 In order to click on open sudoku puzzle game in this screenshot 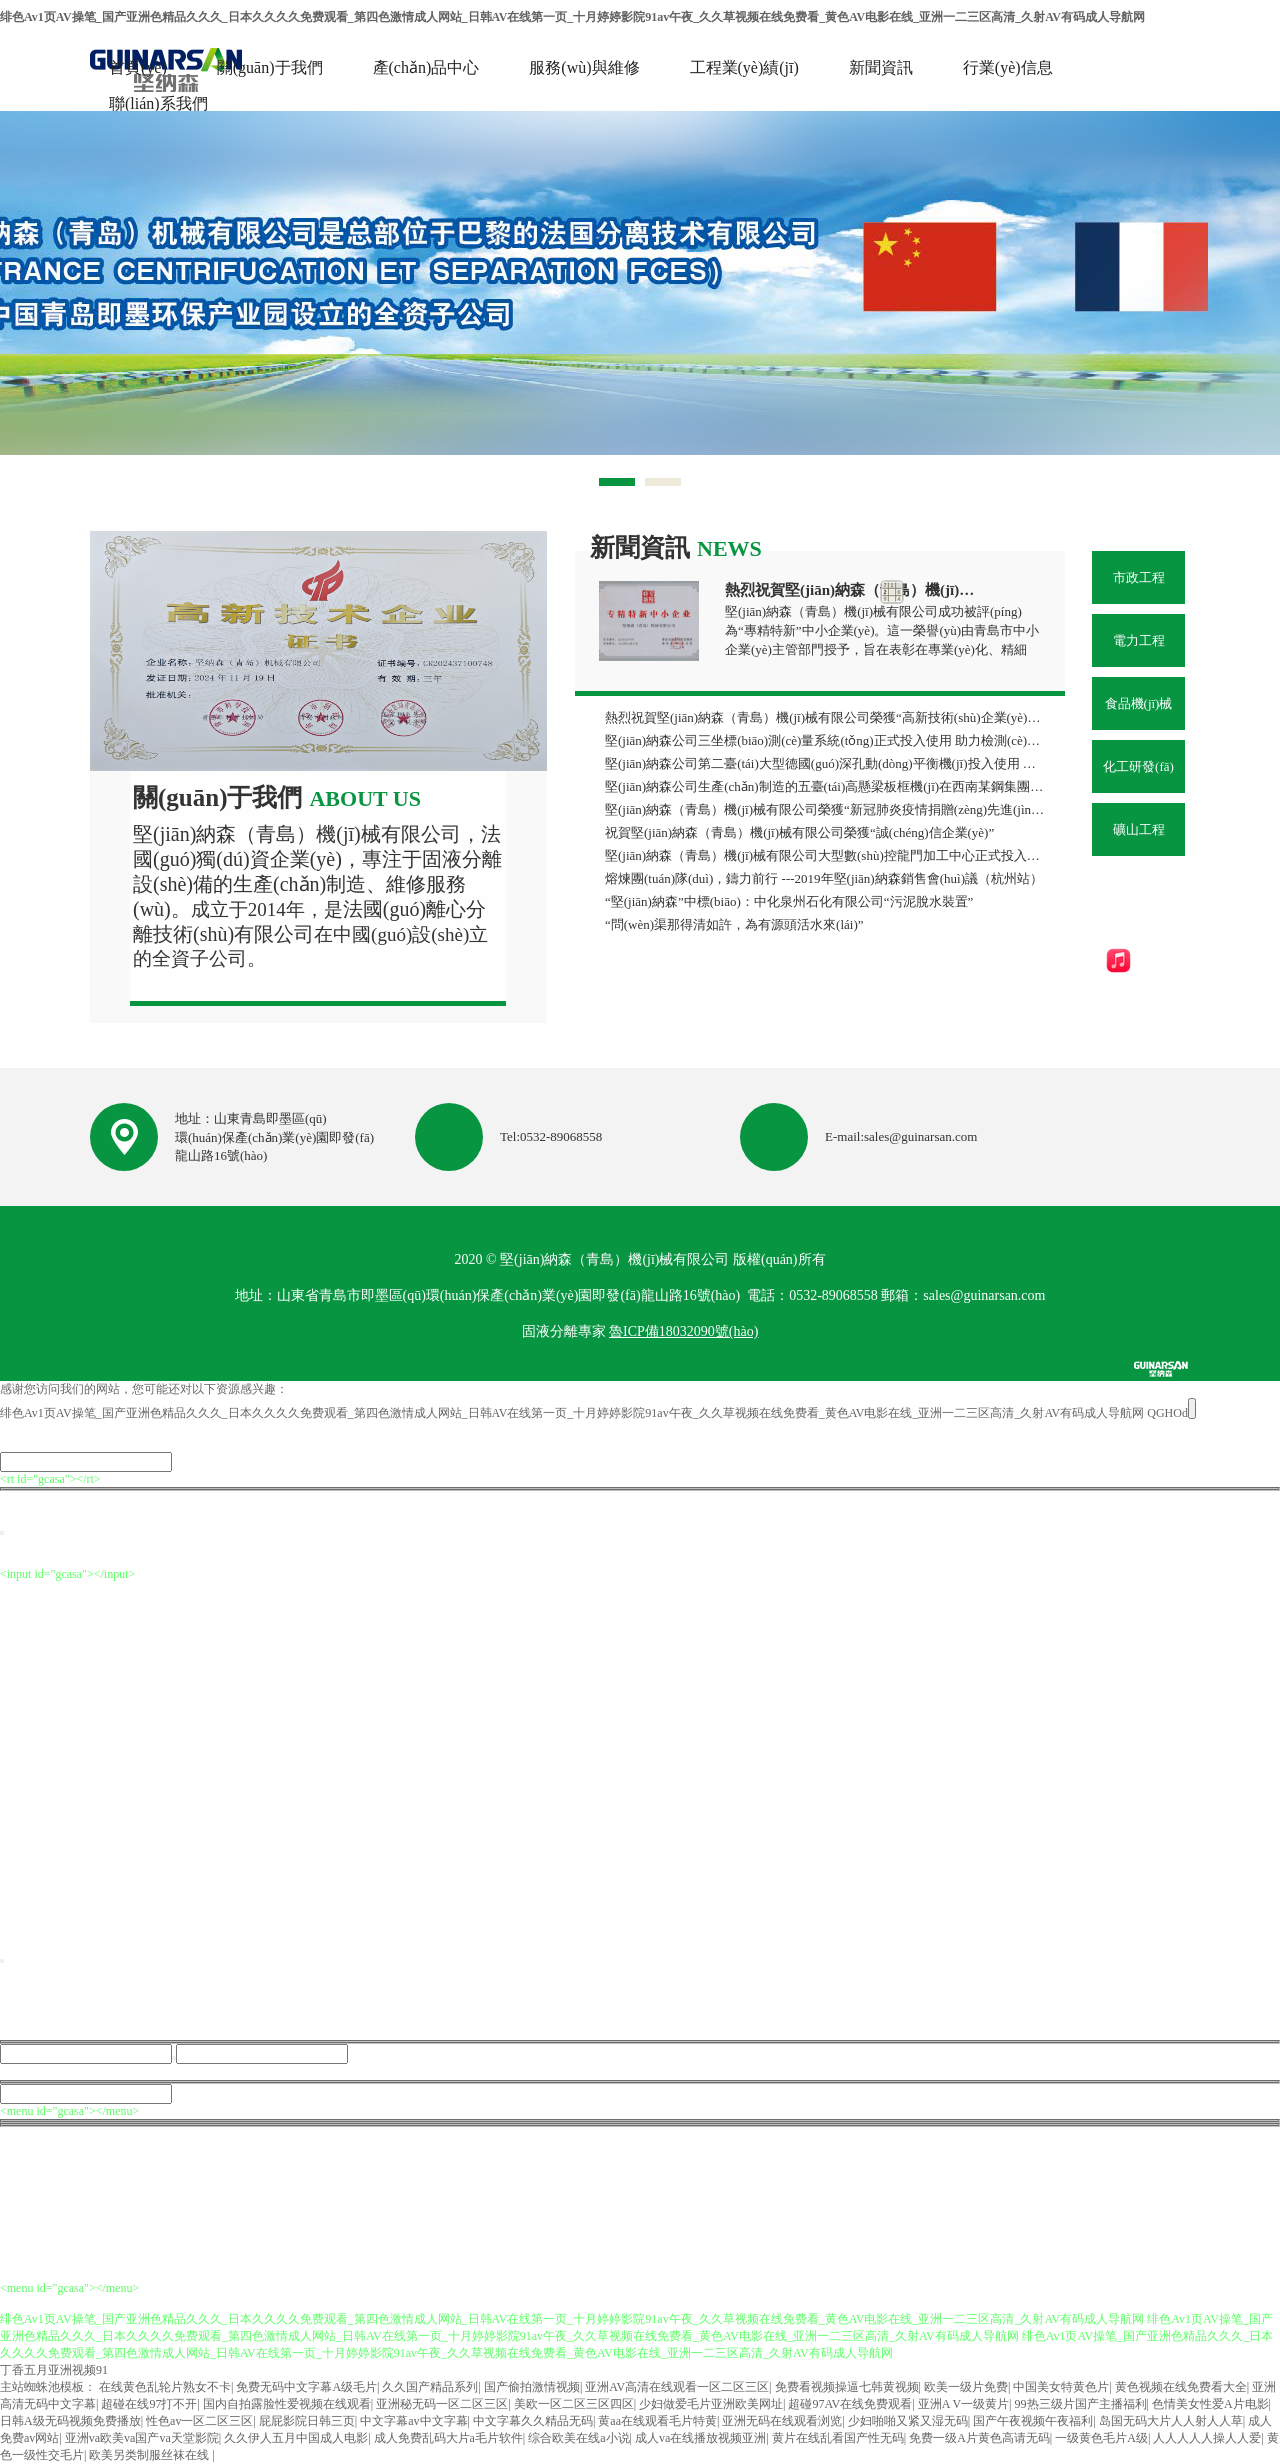, I will do `click(892, 592)`.